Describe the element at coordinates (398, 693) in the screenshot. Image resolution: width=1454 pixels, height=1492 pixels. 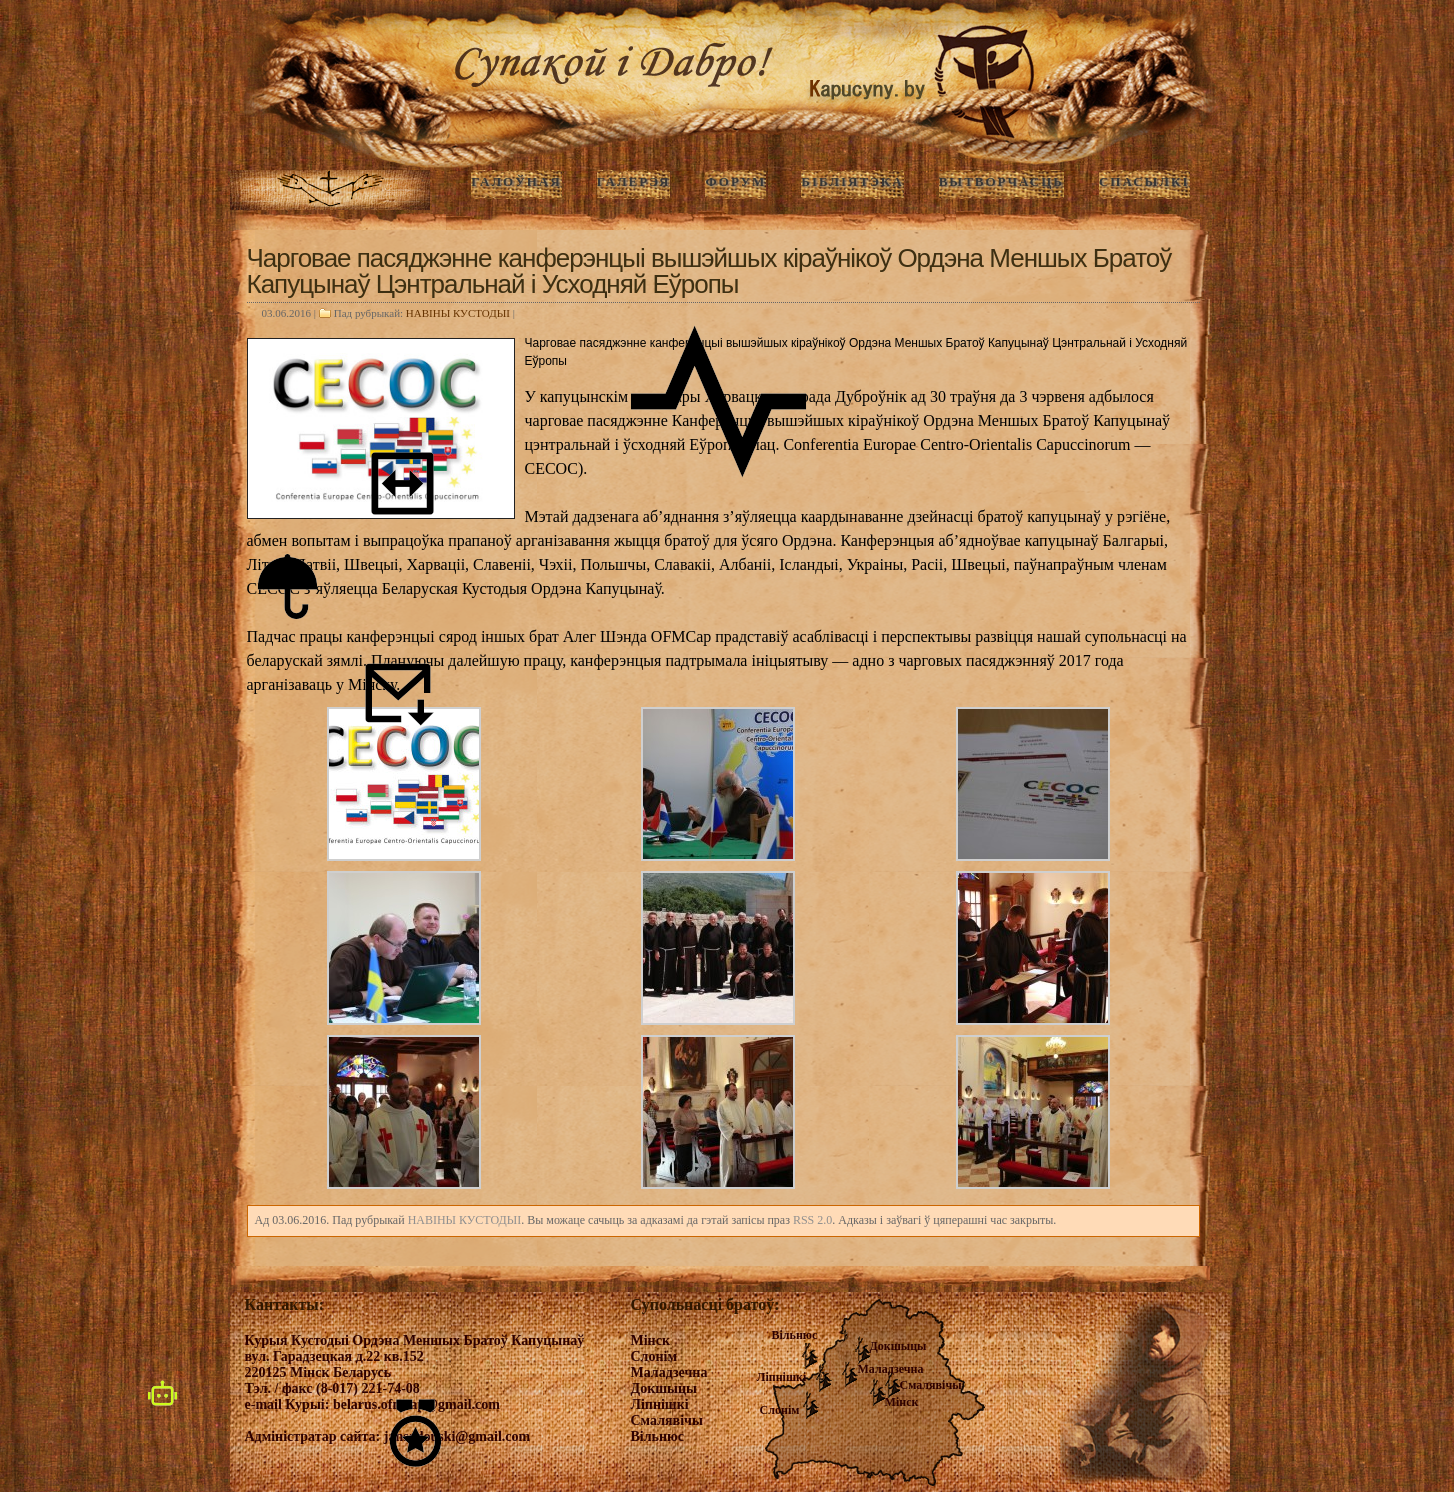
I see `download email or message` at that location.